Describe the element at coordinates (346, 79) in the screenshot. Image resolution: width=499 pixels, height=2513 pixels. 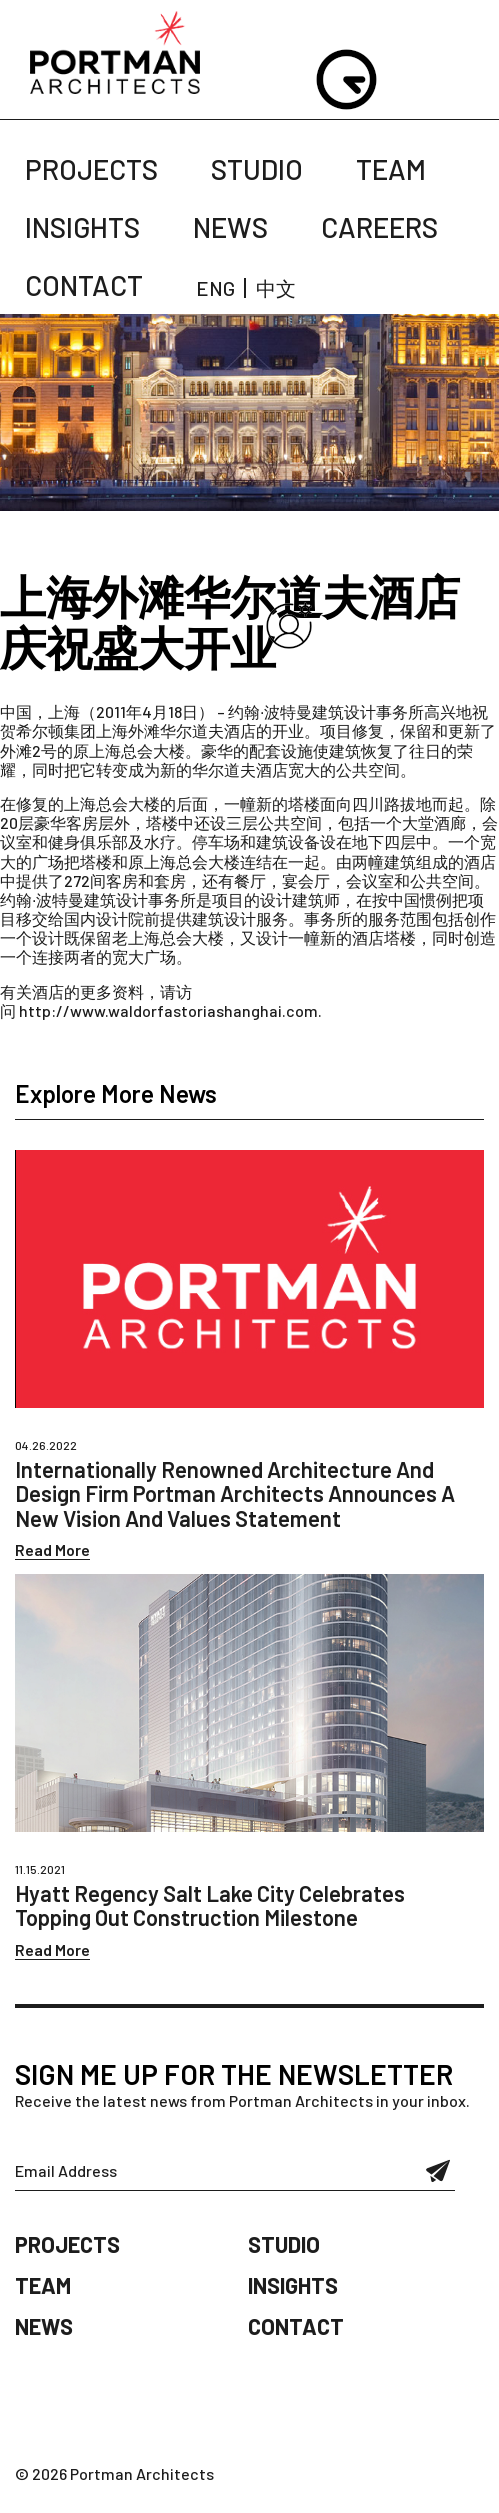
I see `indicates afternoon time or PM hours` at that location.